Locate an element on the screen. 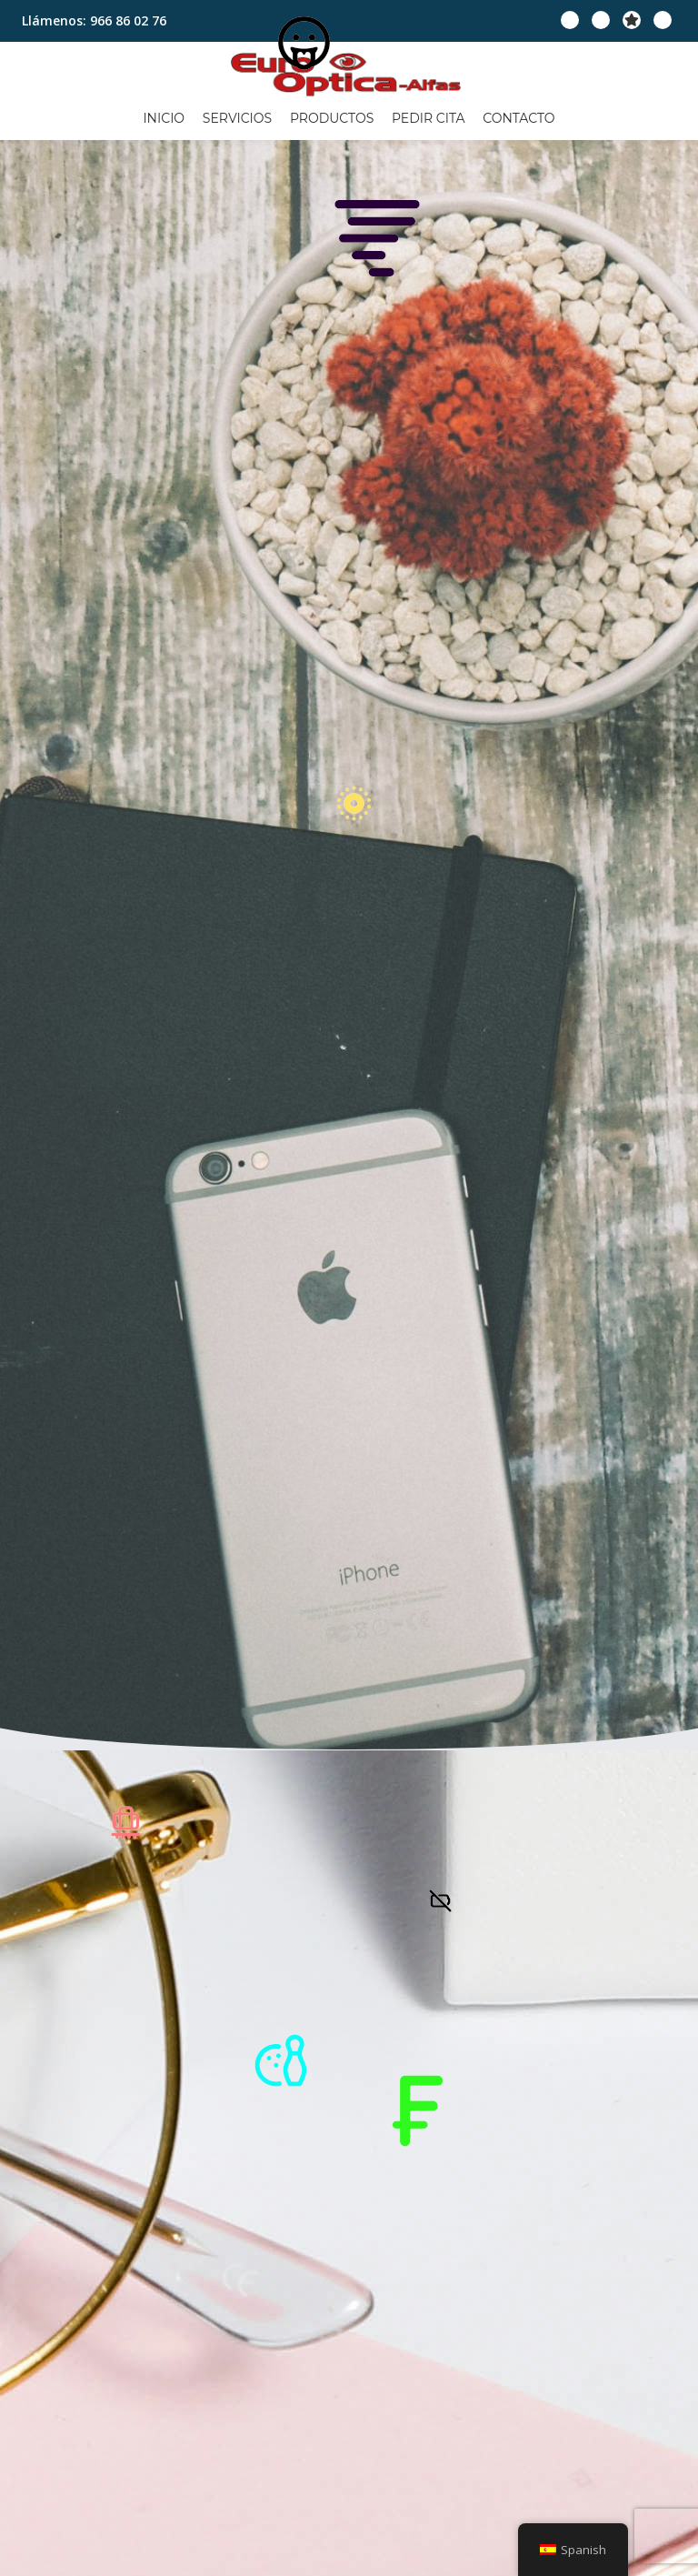  indicates live photo mode is active is located at coordinates (354, 803).